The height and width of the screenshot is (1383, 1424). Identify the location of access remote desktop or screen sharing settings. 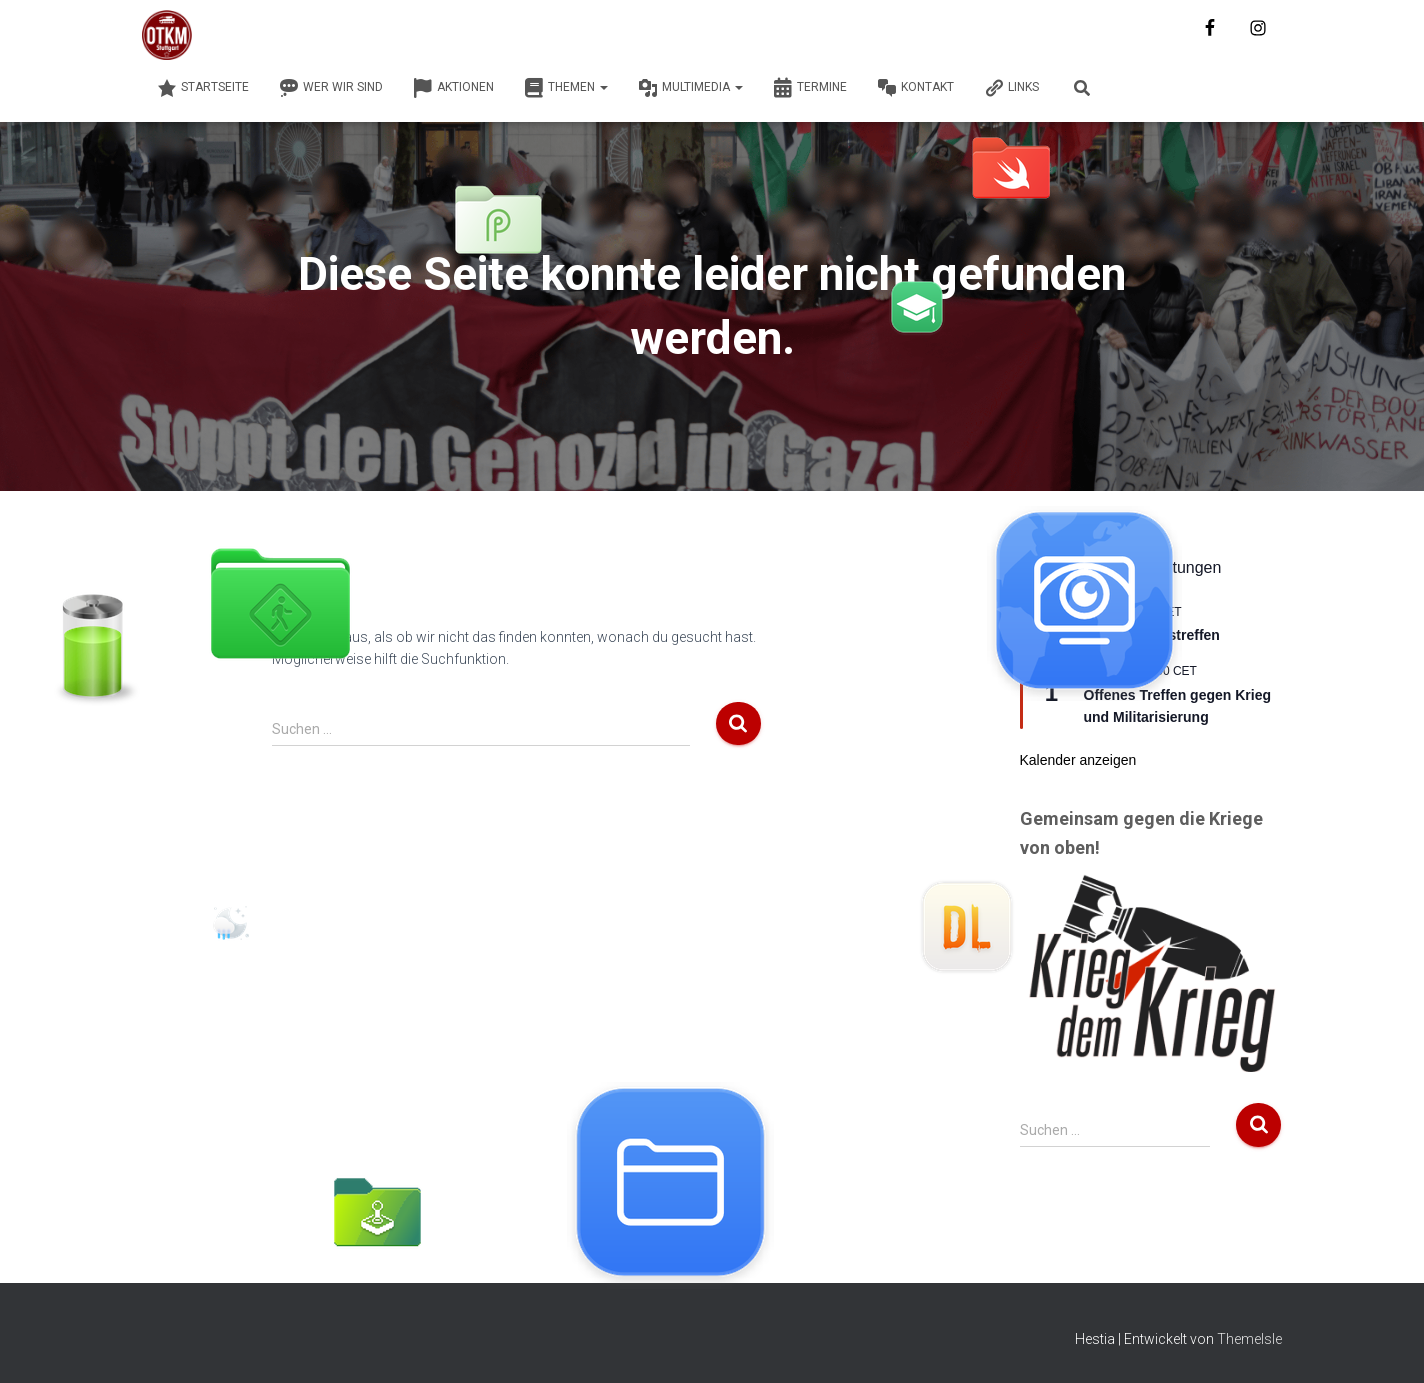
(1084, 603).